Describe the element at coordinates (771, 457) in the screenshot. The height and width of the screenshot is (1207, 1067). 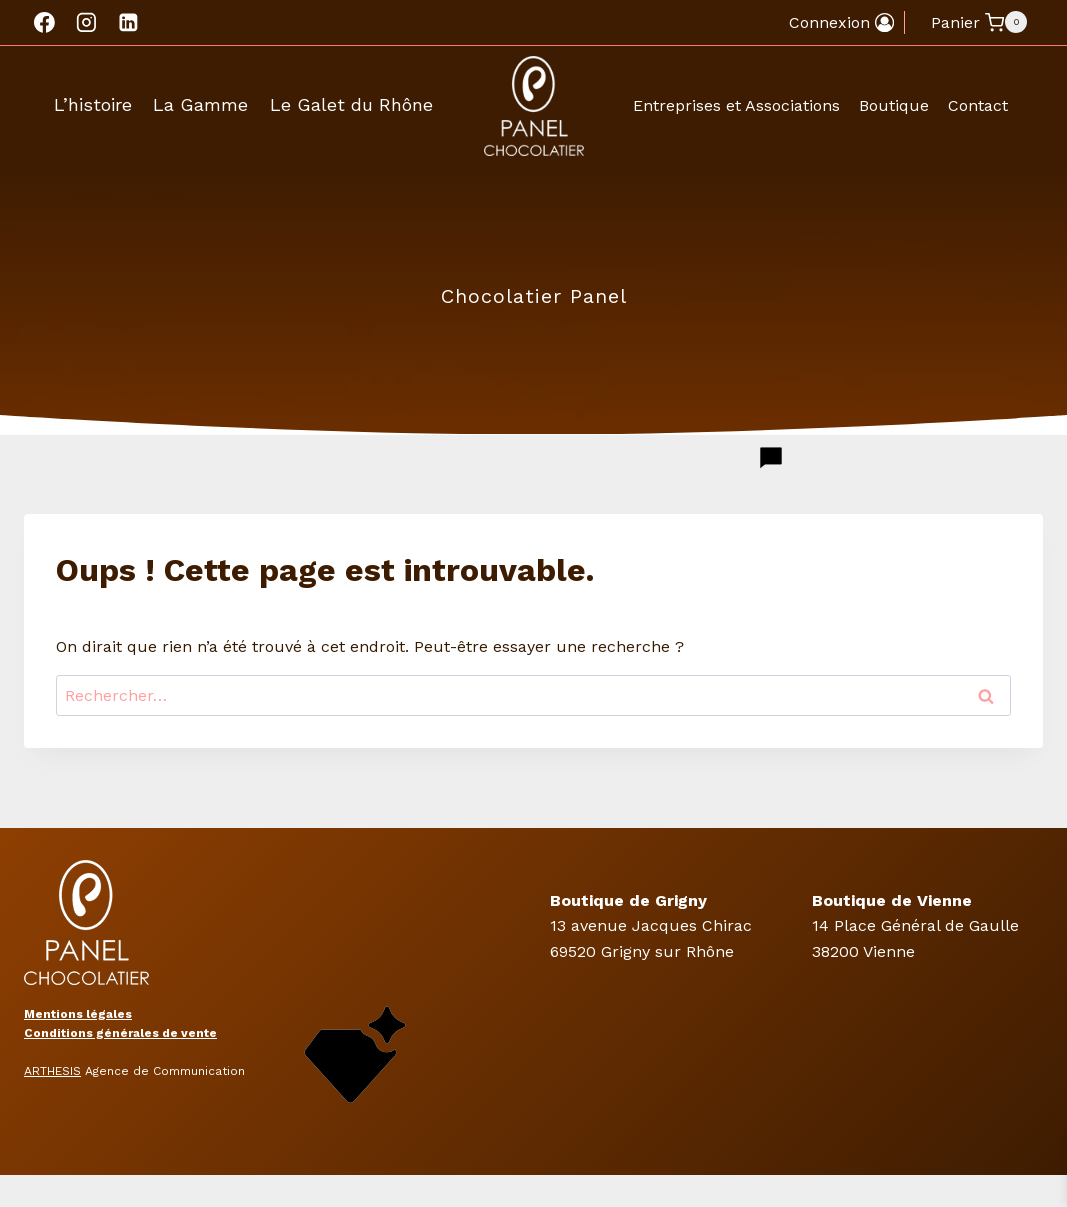
I see `open chat or messaging` at that location.